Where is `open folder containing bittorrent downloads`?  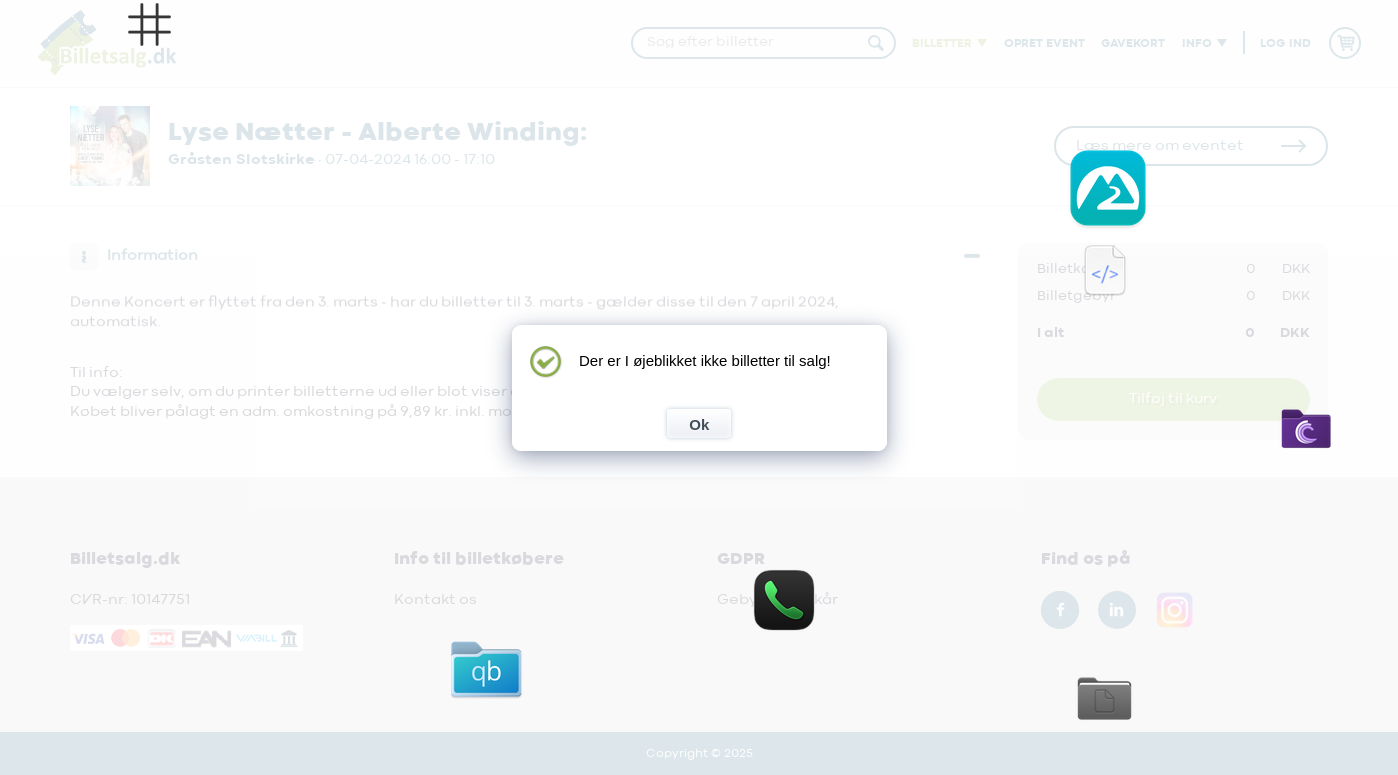 open folder containing bittorrent downloads is located at coordinates (1306, 430).